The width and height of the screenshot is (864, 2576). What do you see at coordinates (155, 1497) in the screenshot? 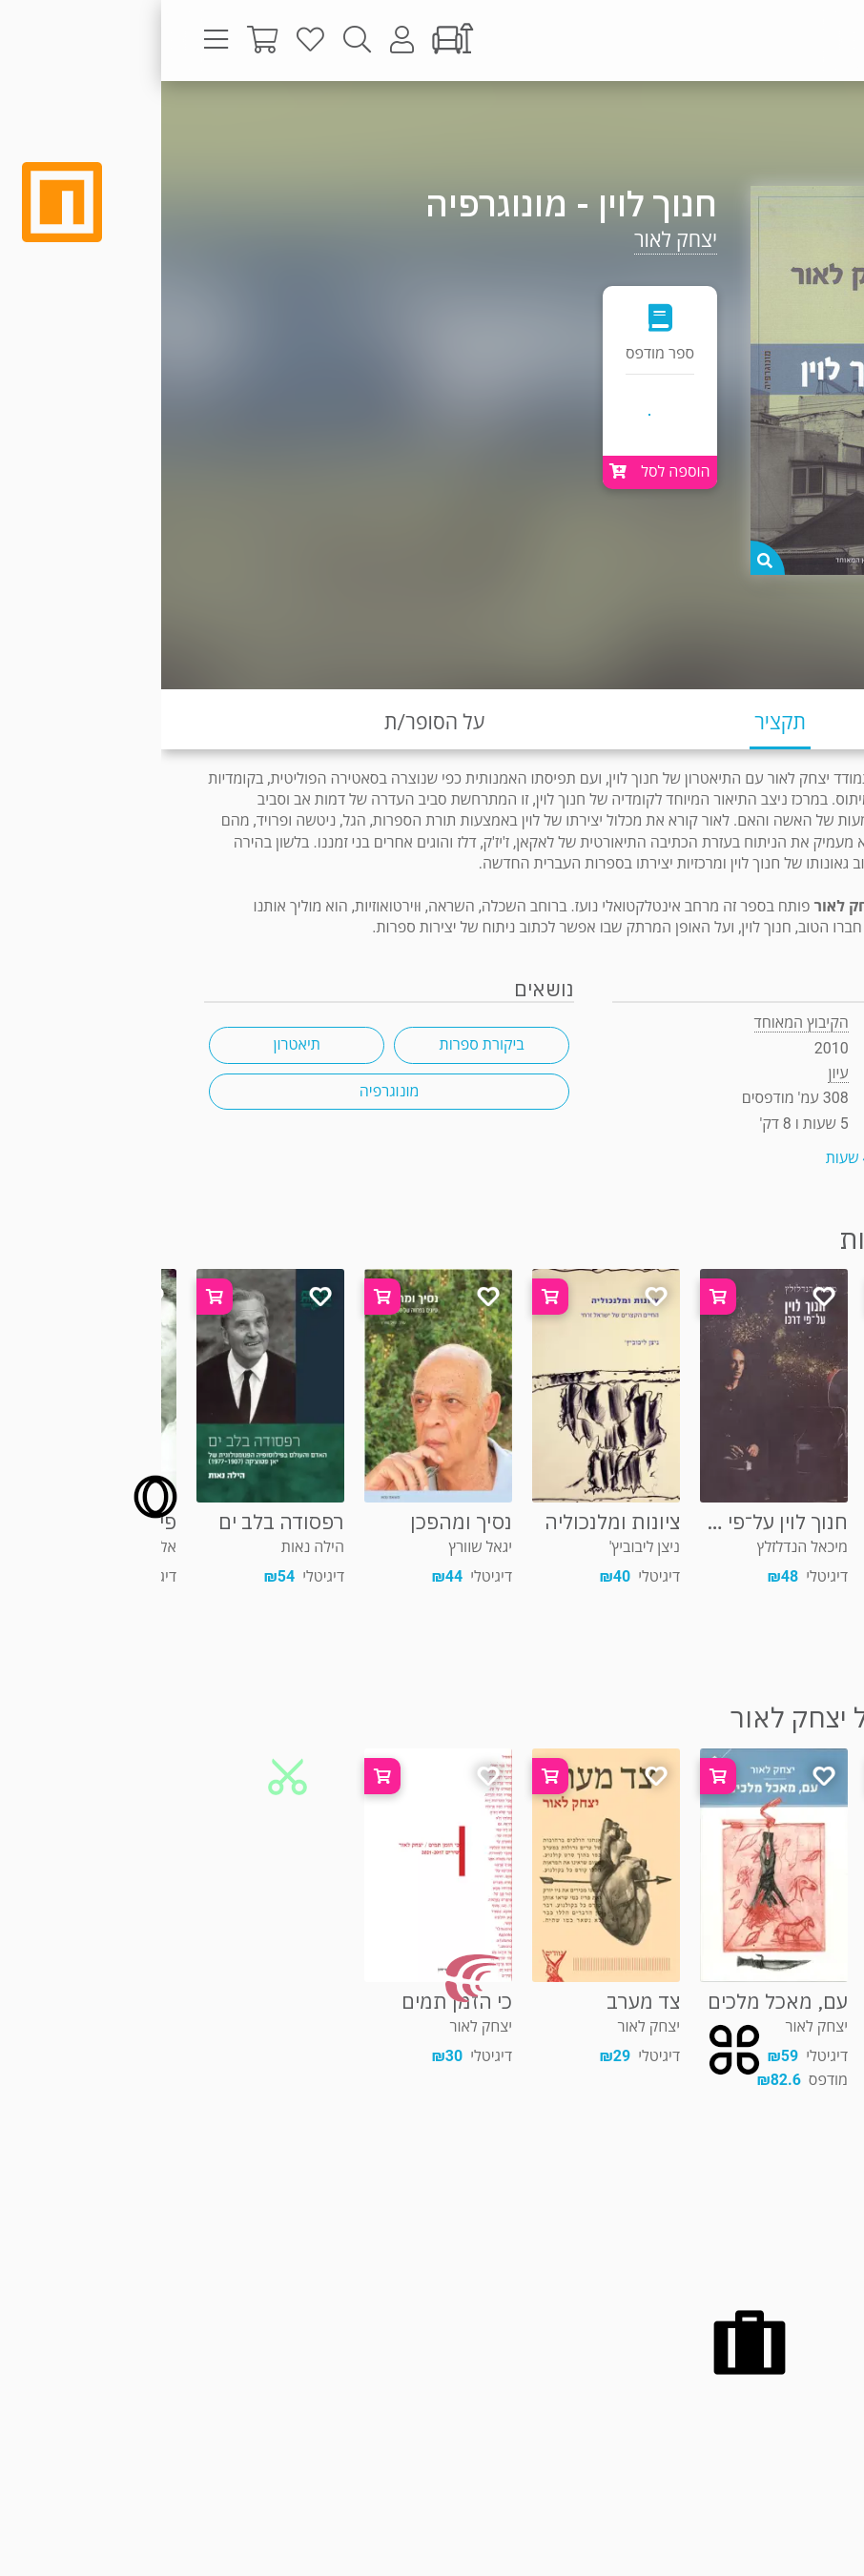
I see `open Opera browser` at bounding box center [155, 1497].